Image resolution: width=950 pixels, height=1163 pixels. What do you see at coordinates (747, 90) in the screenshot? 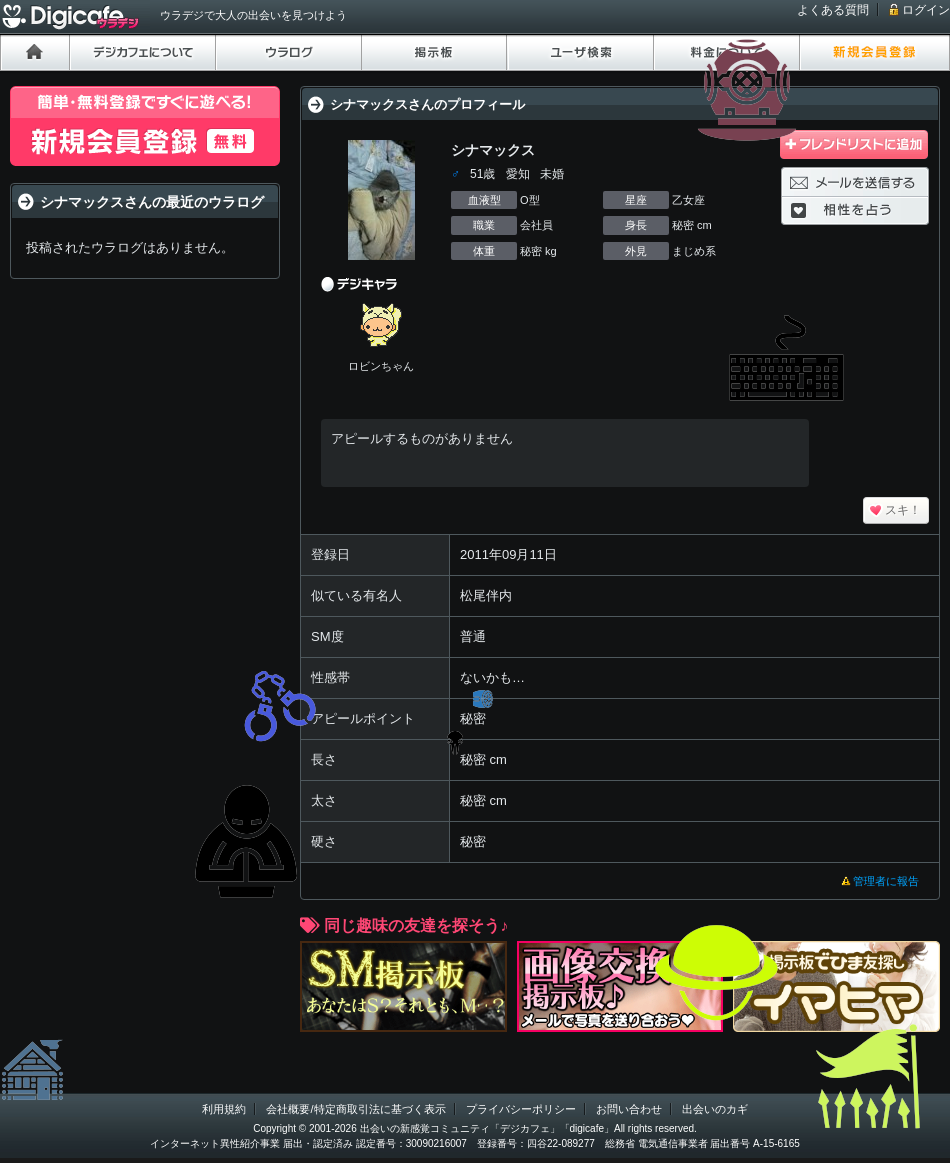
I see `access diving or underwater game mode` at bounding box center [747, 90].